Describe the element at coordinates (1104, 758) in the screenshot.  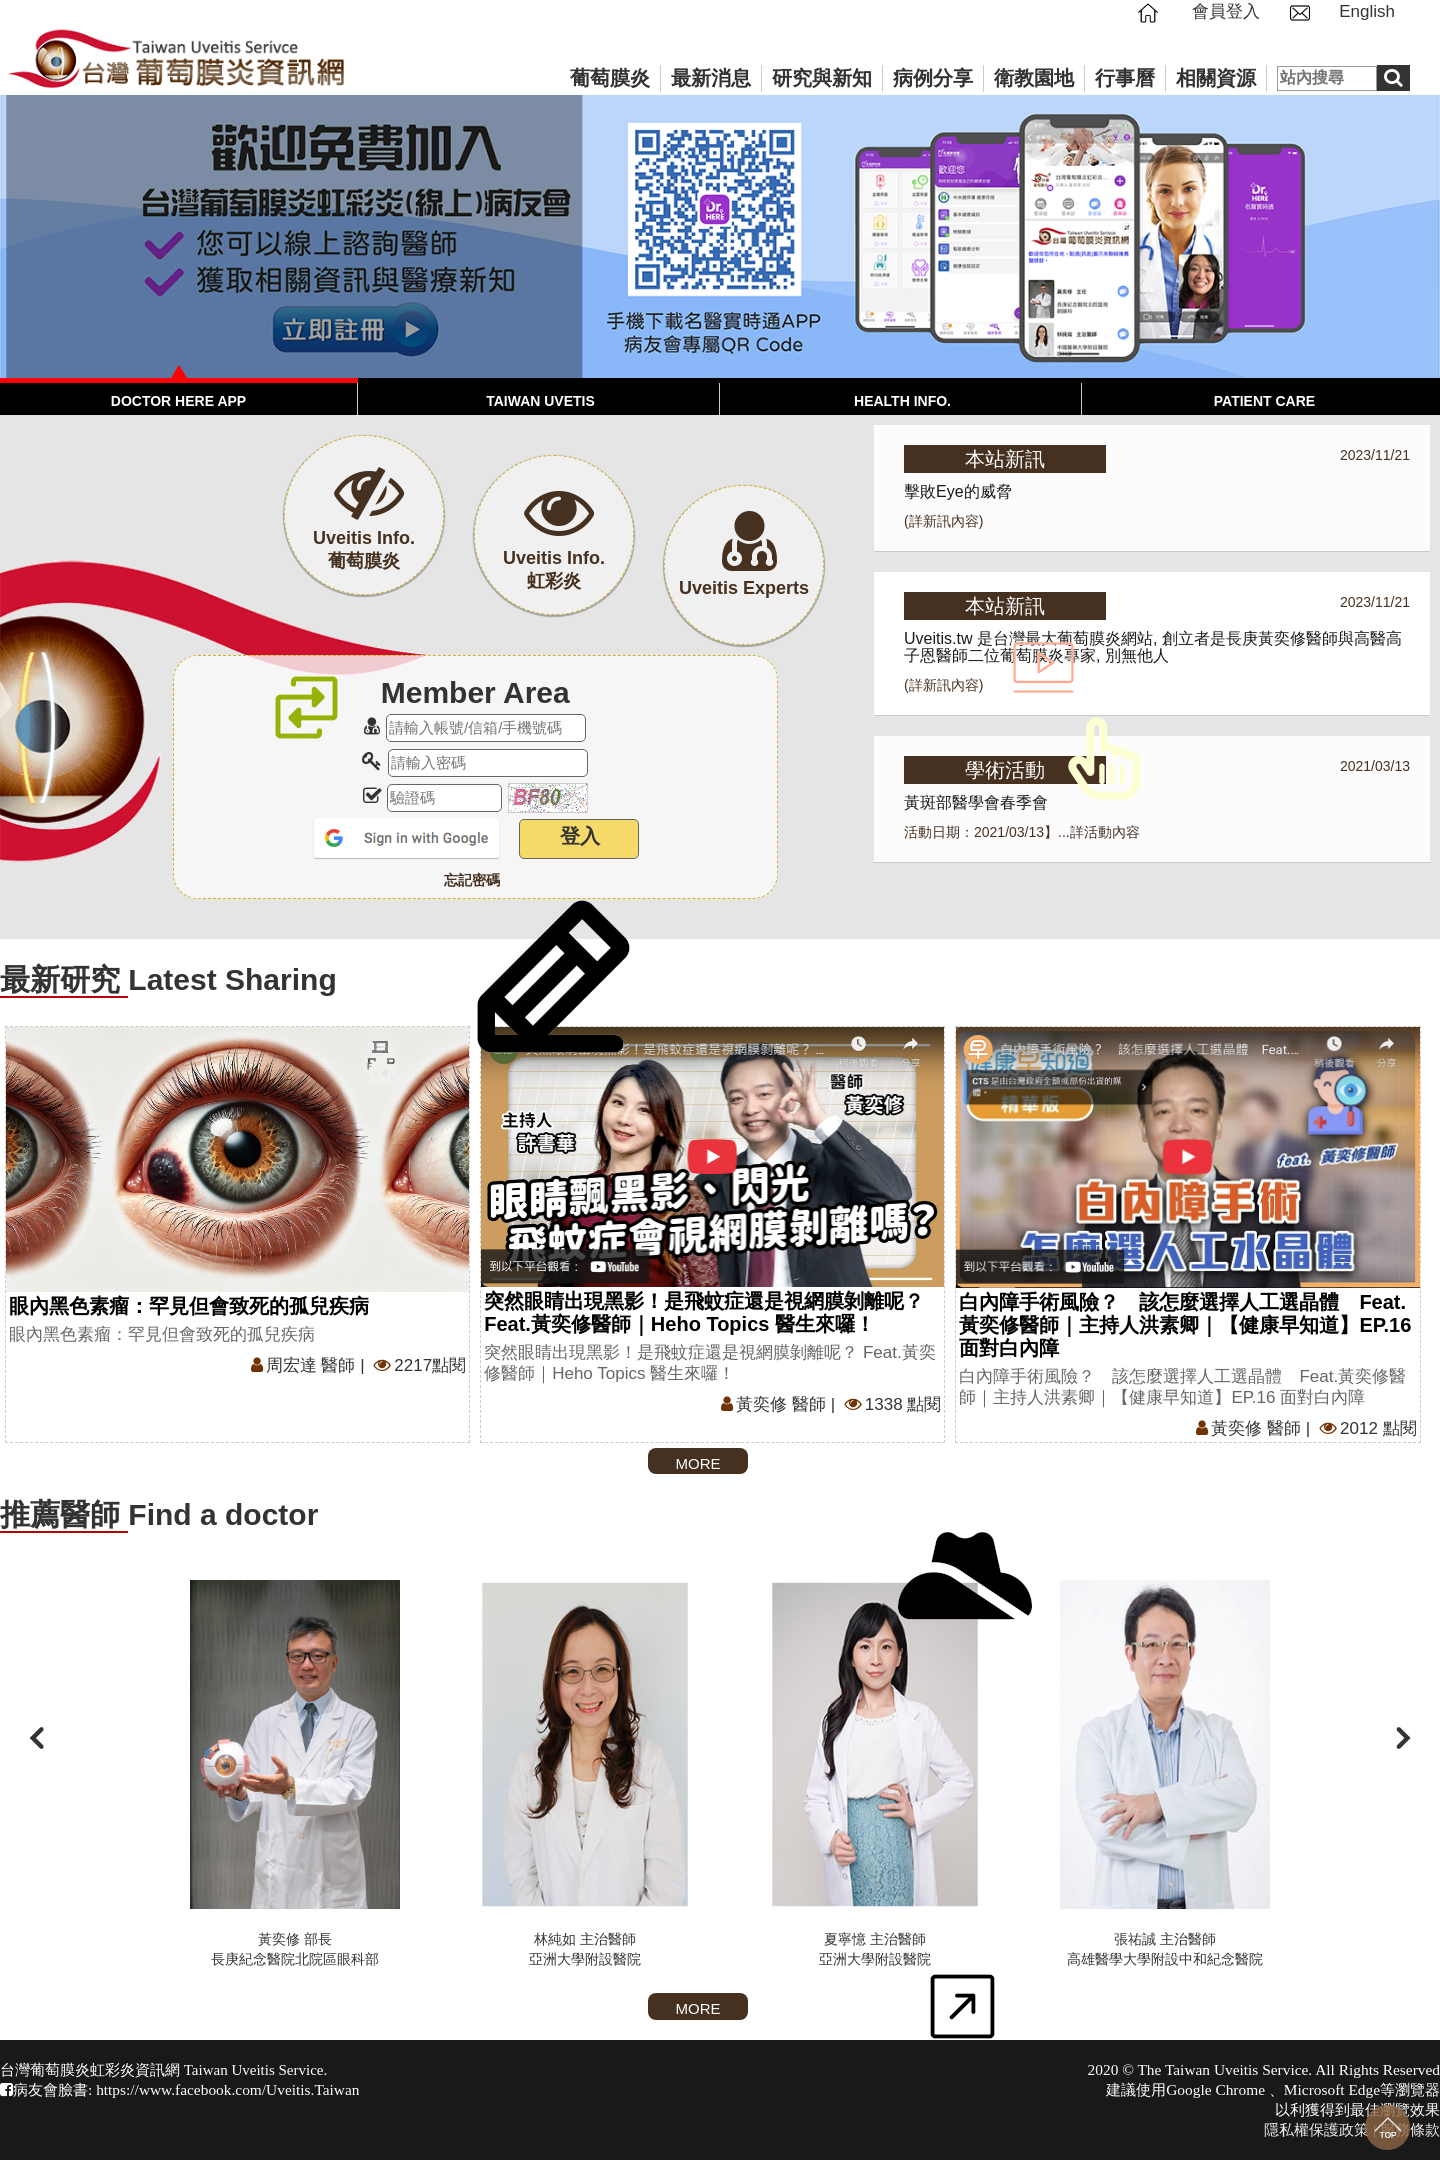
I see `tap or click to select` at that location.